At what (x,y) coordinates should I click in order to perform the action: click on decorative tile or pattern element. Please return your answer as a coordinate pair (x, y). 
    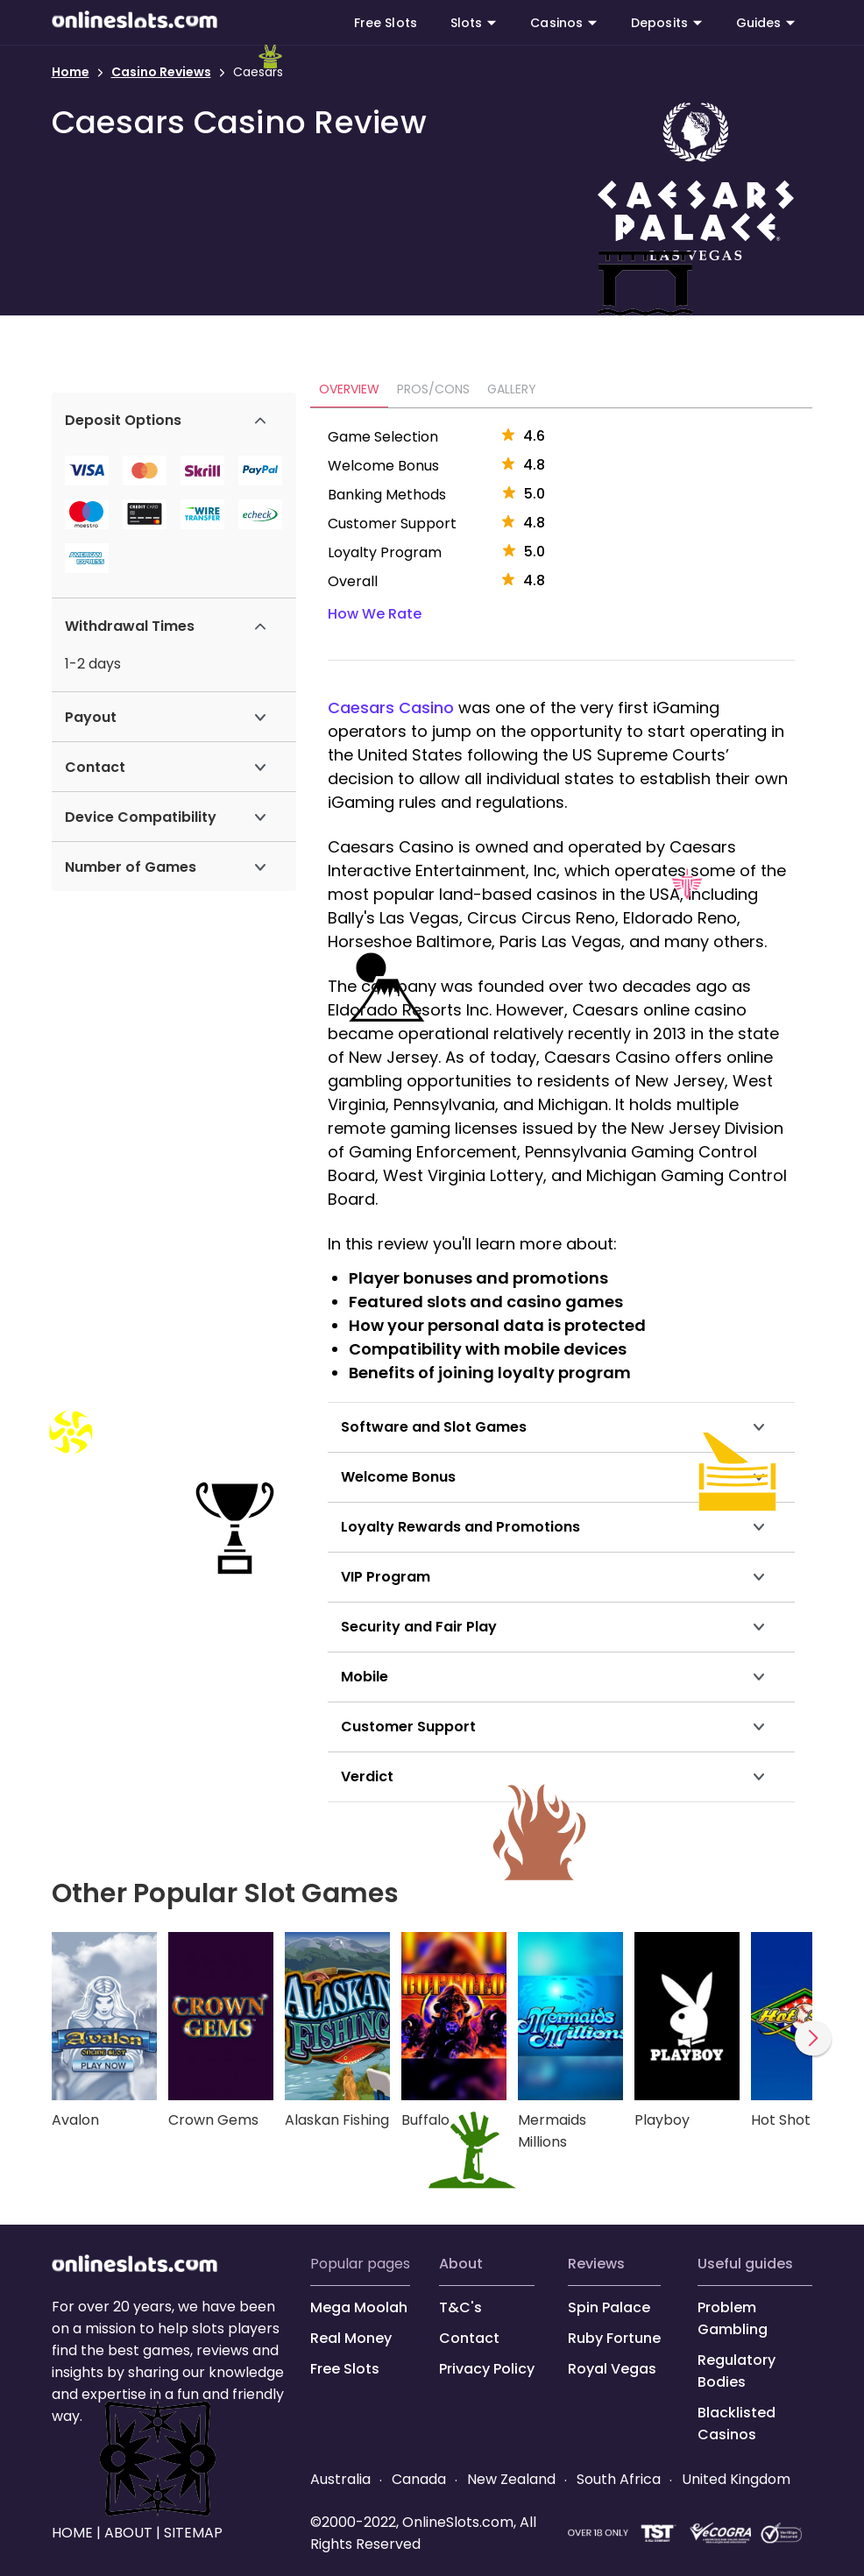
    Looking at the image, I should click on (158, 2459).